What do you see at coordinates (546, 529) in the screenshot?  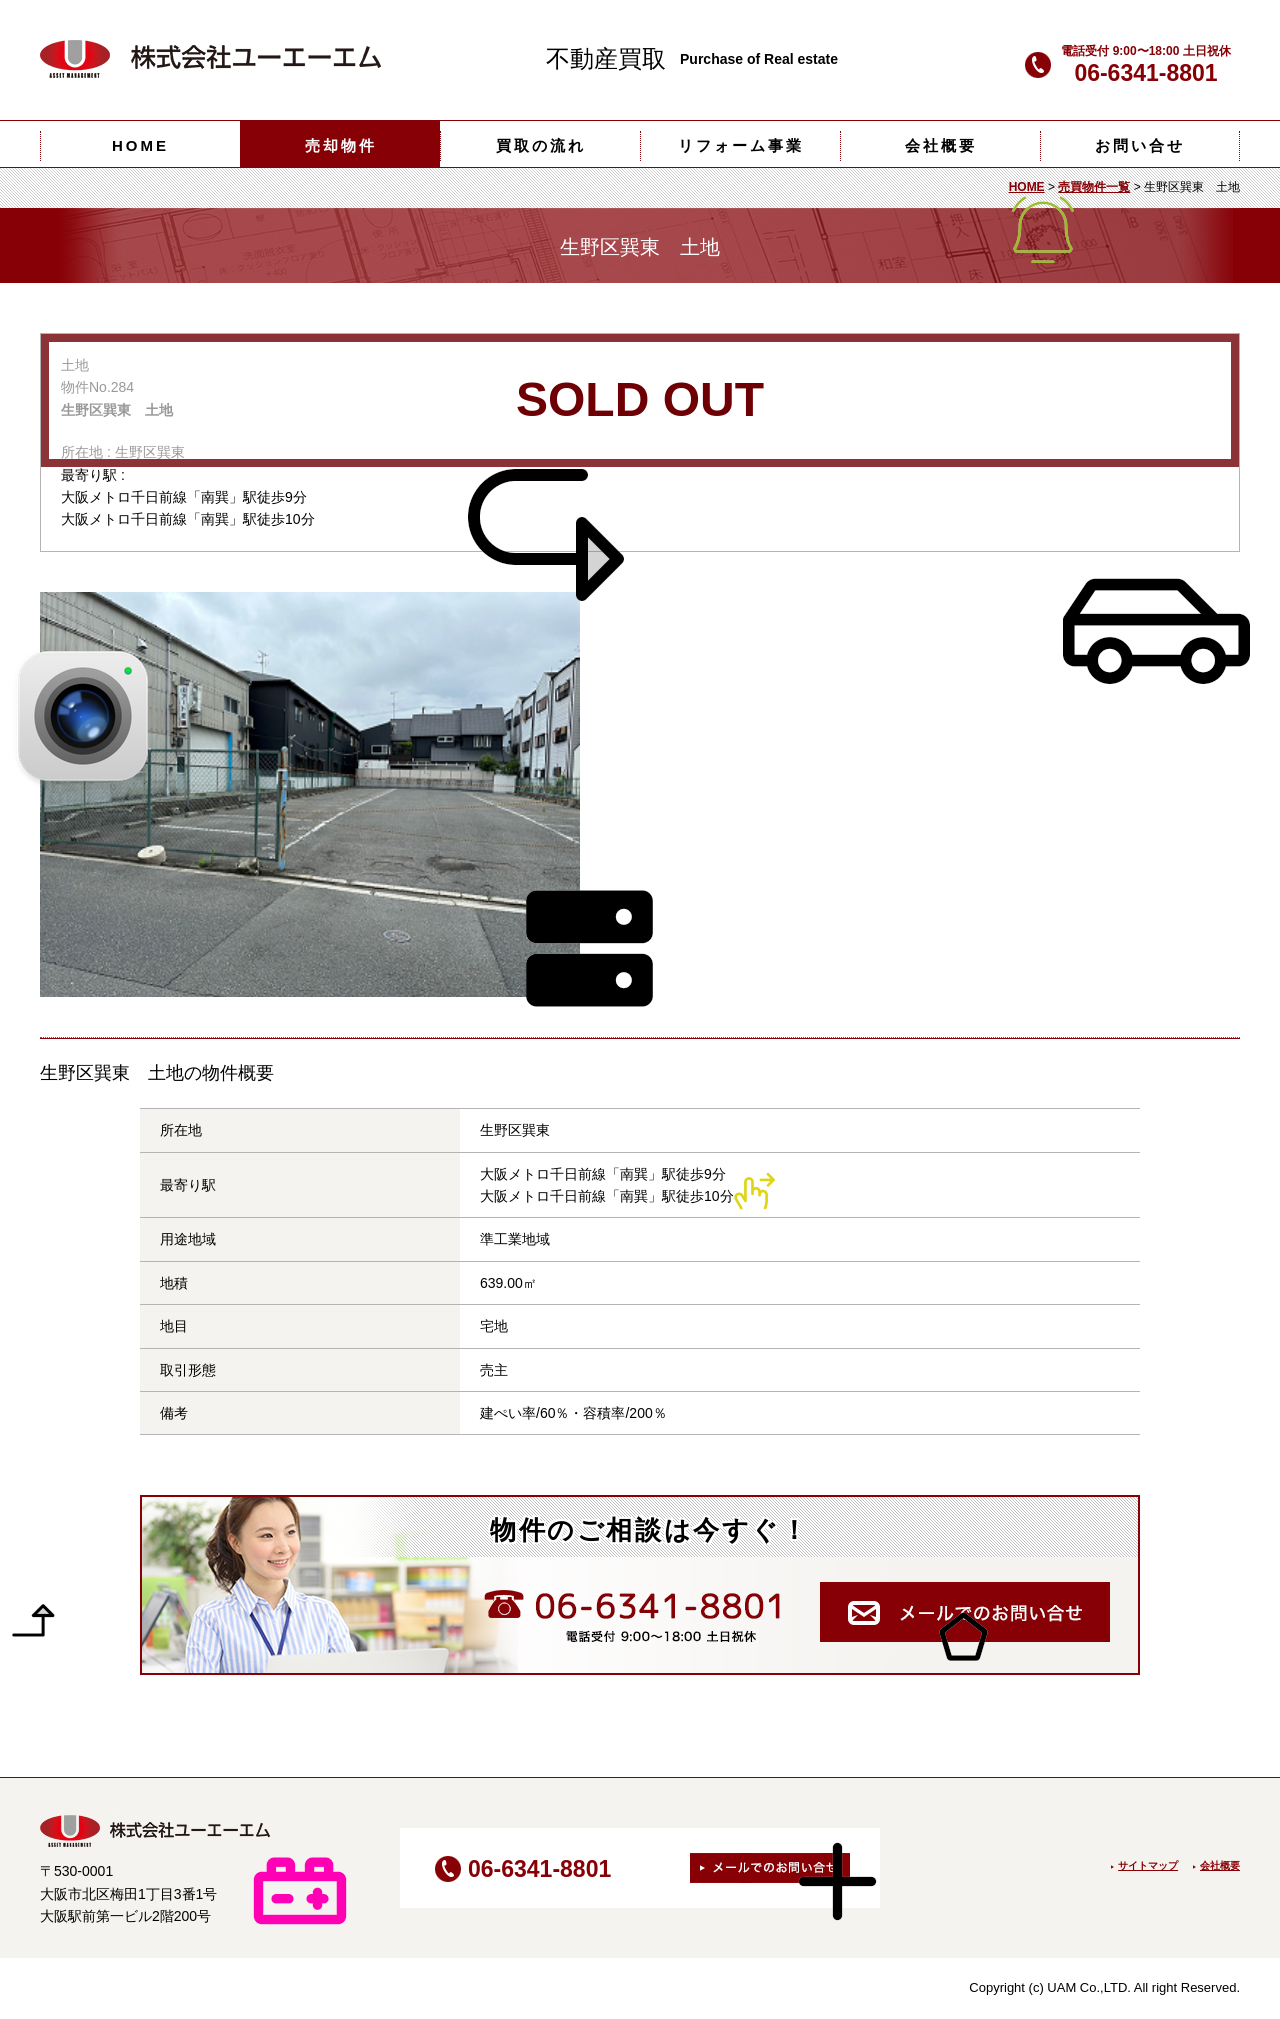 I see `redo or repeat the last action` at bounding box center [546, 529].